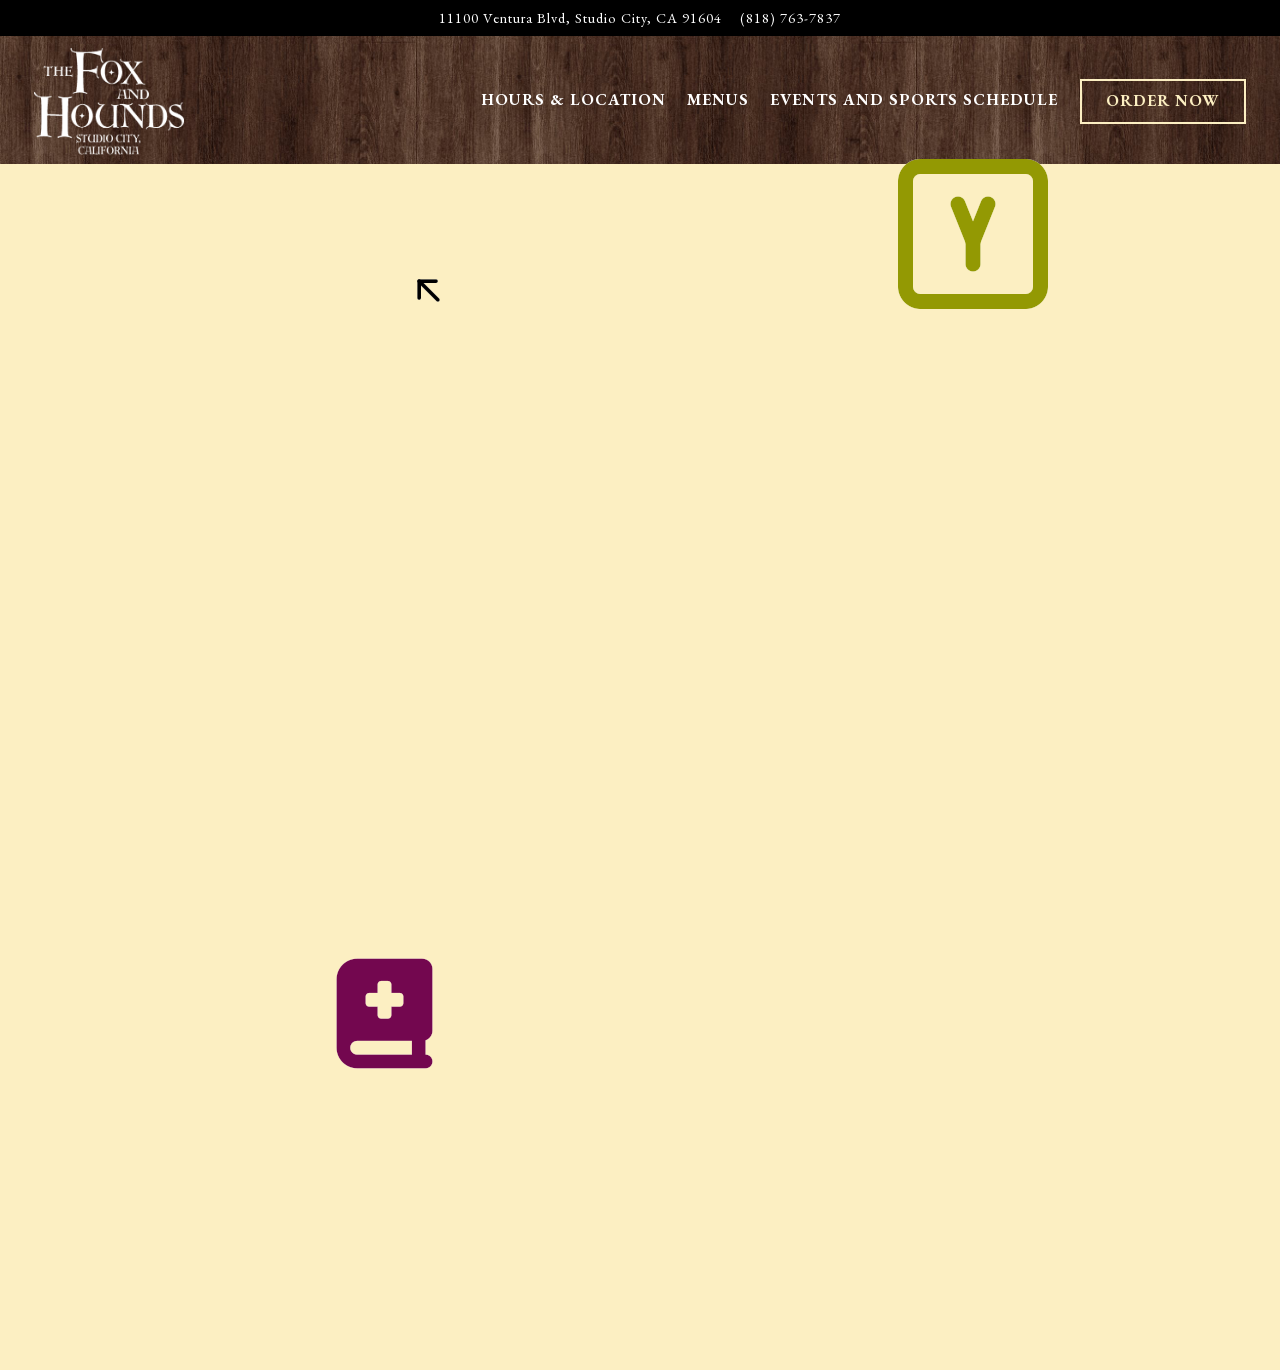 Image resolution: width=1280 pixels, height=1370 pixels. I want to click on access medical records or health information, so click(384, 1013).